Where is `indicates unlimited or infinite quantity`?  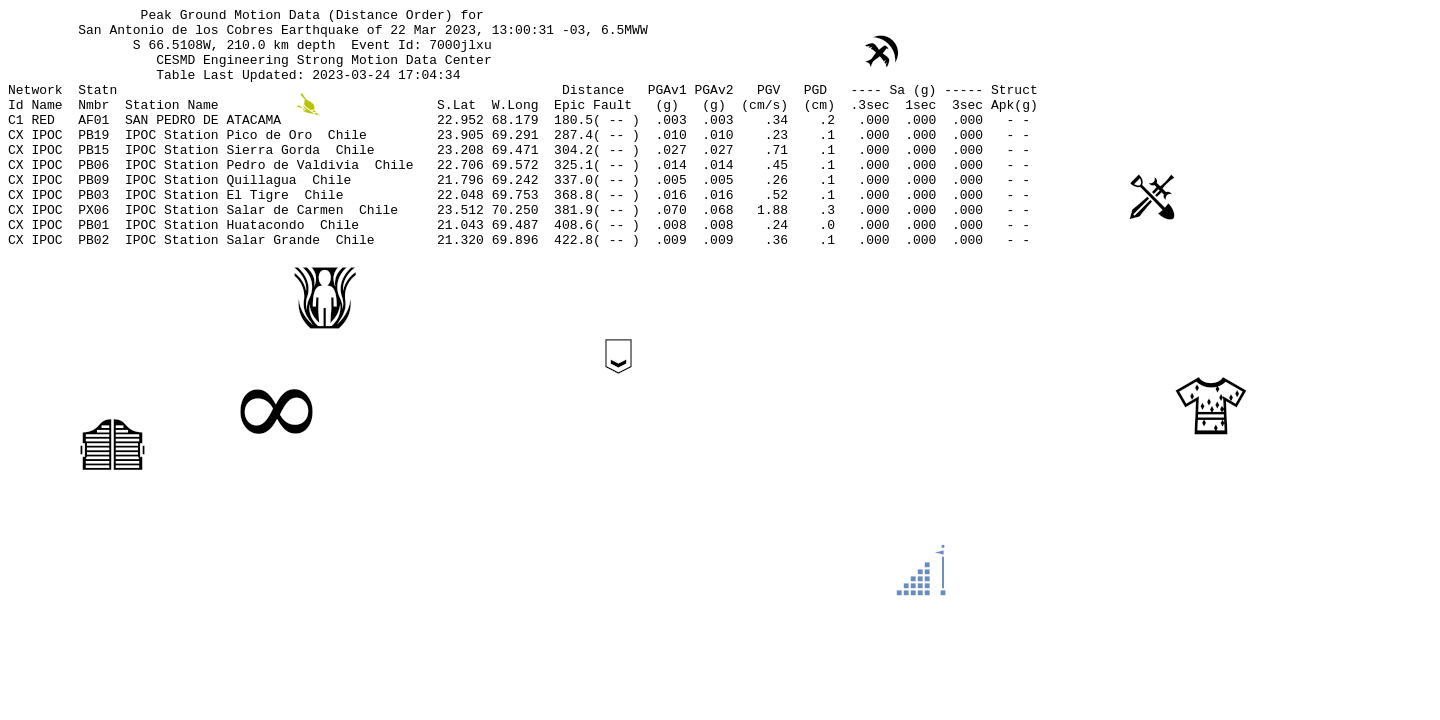
indicates unlimited or infinite quantity is located at coordinates (276, 411).